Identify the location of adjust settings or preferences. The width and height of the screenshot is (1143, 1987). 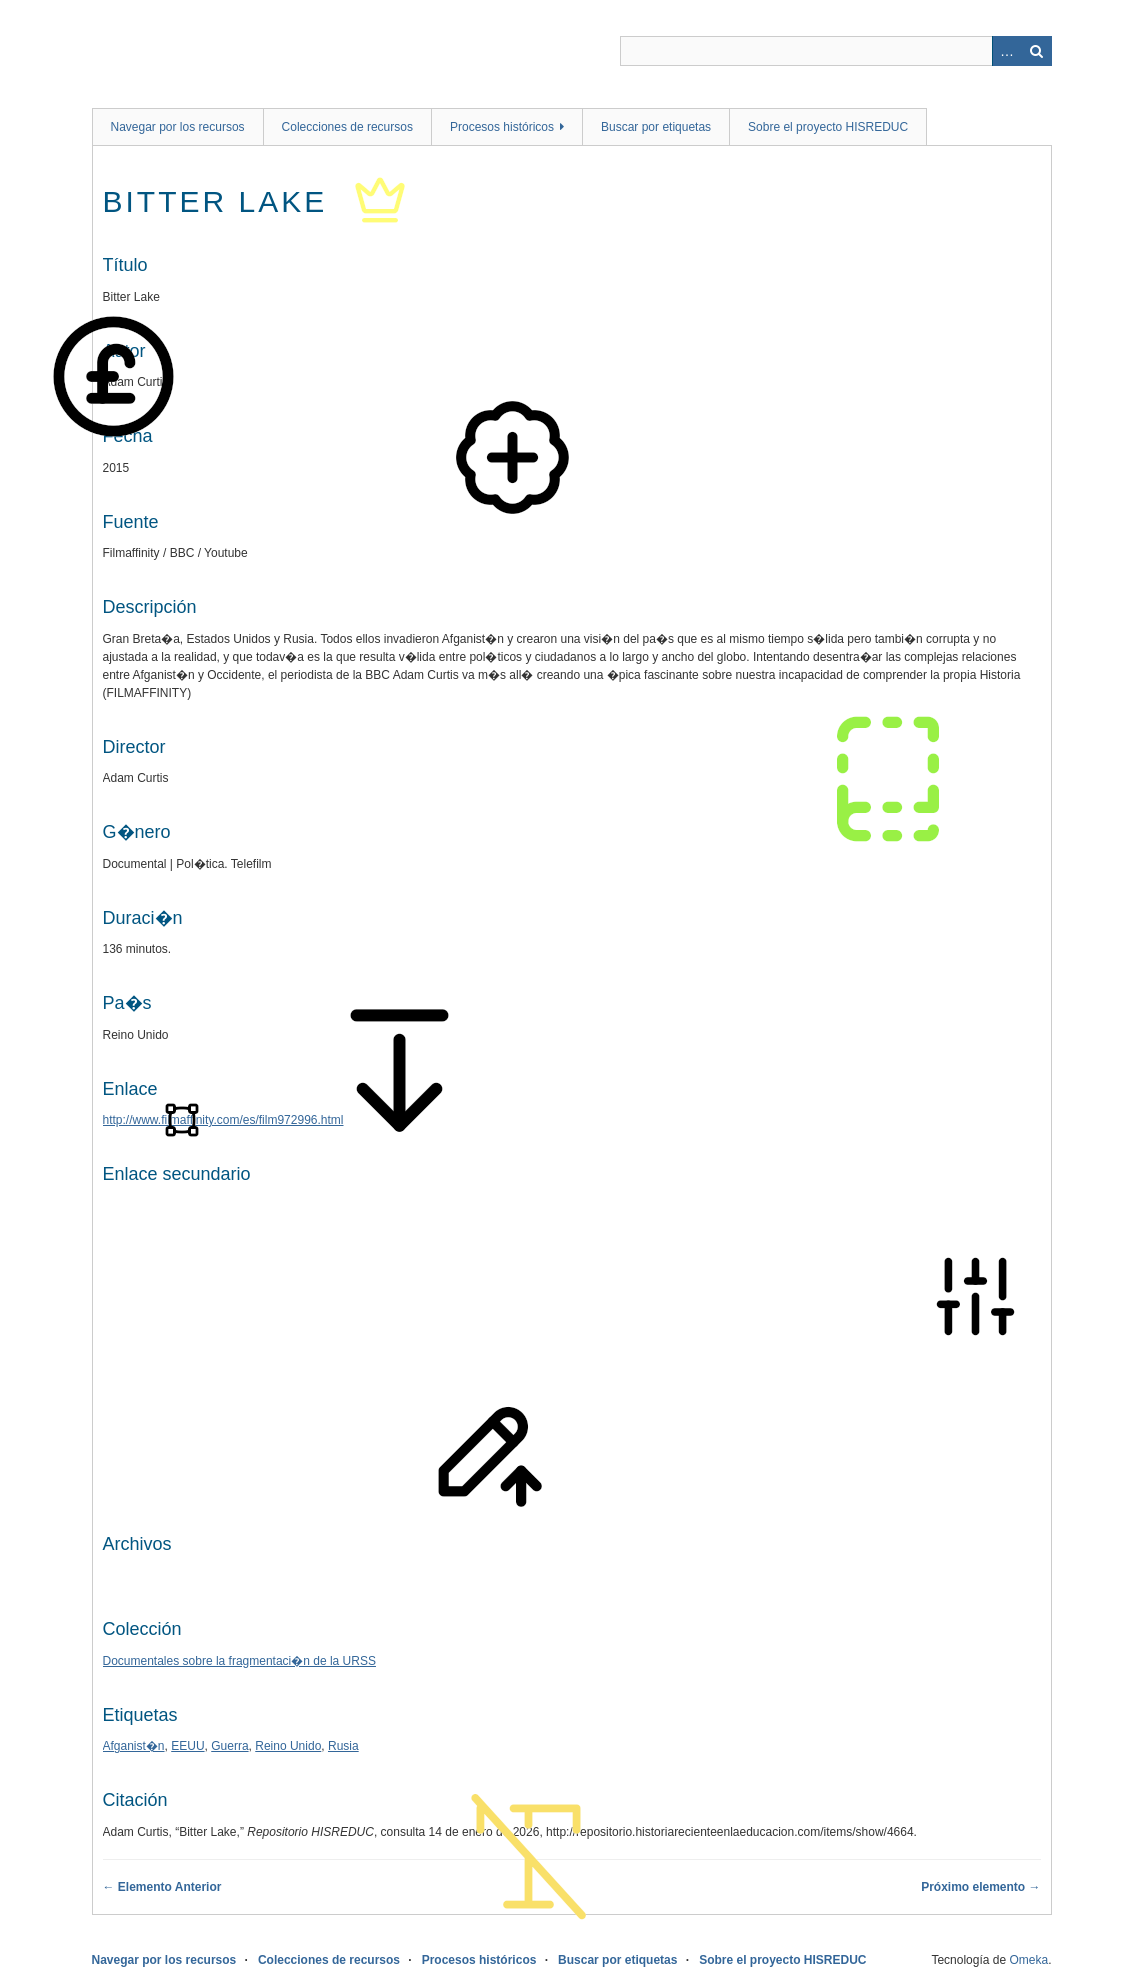
(975, 1296).